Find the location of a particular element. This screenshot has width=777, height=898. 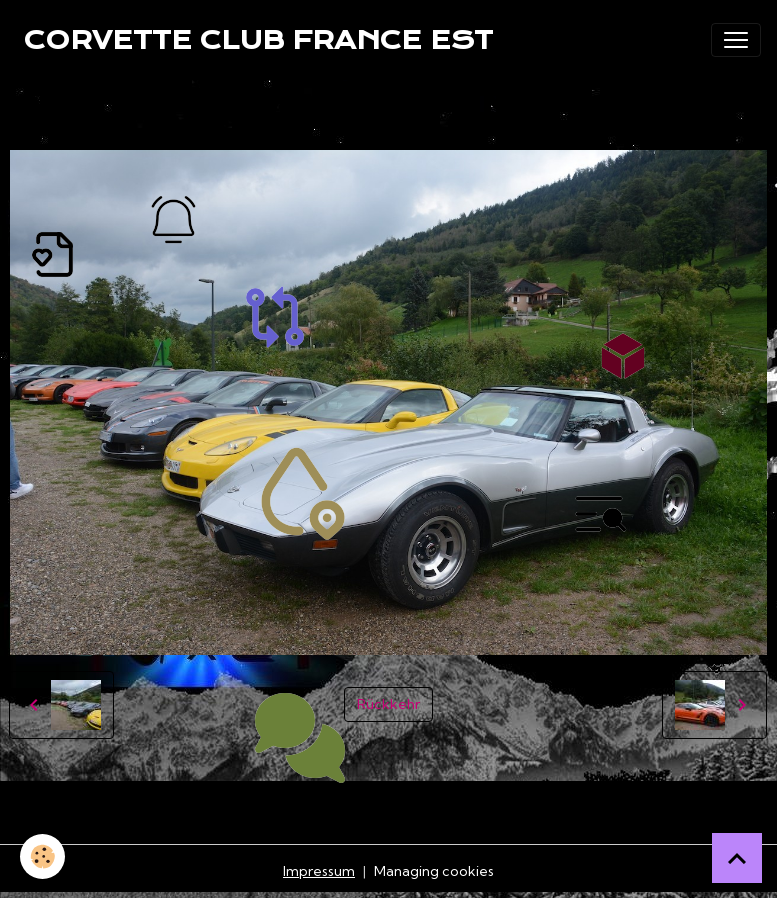

view water source location is located at coordinates (296, 491).